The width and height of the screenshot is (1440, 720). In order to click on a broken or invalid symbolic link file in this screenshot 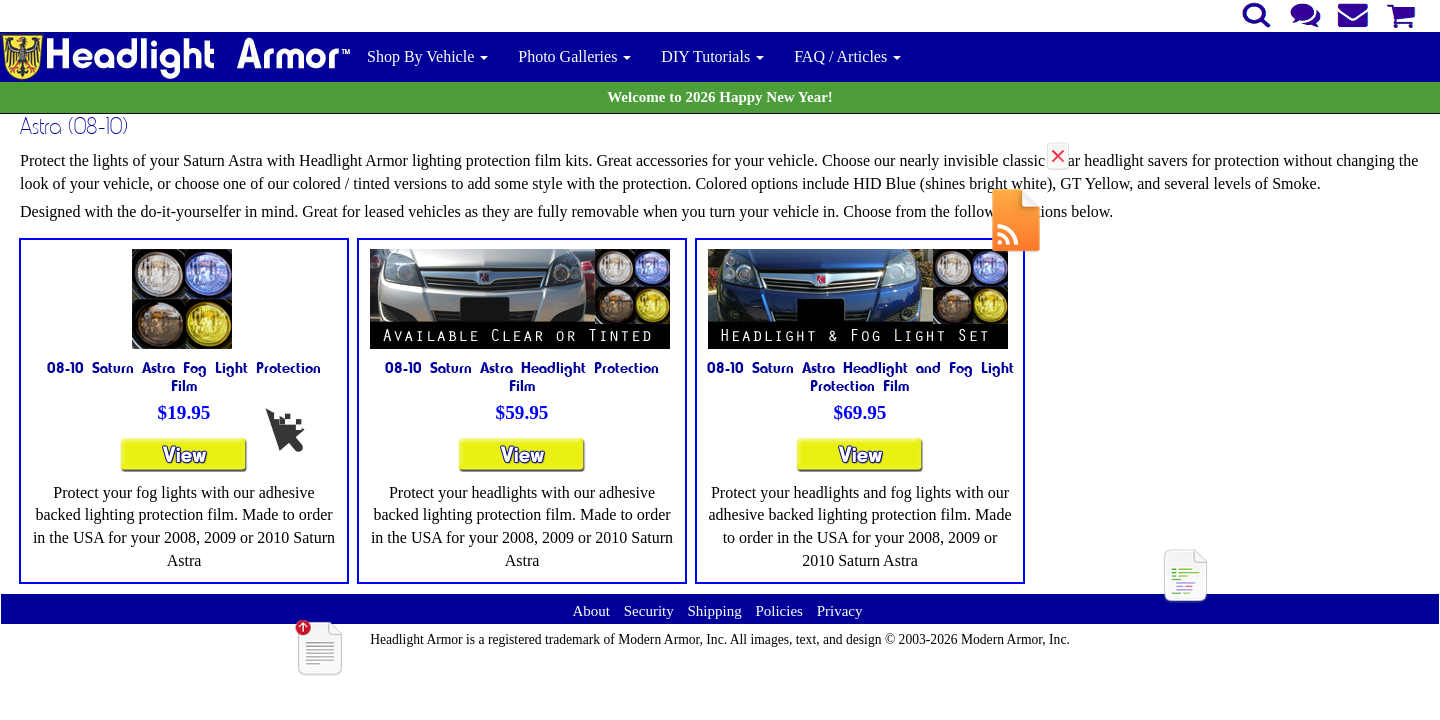, I will do `click(1058, 156)`.